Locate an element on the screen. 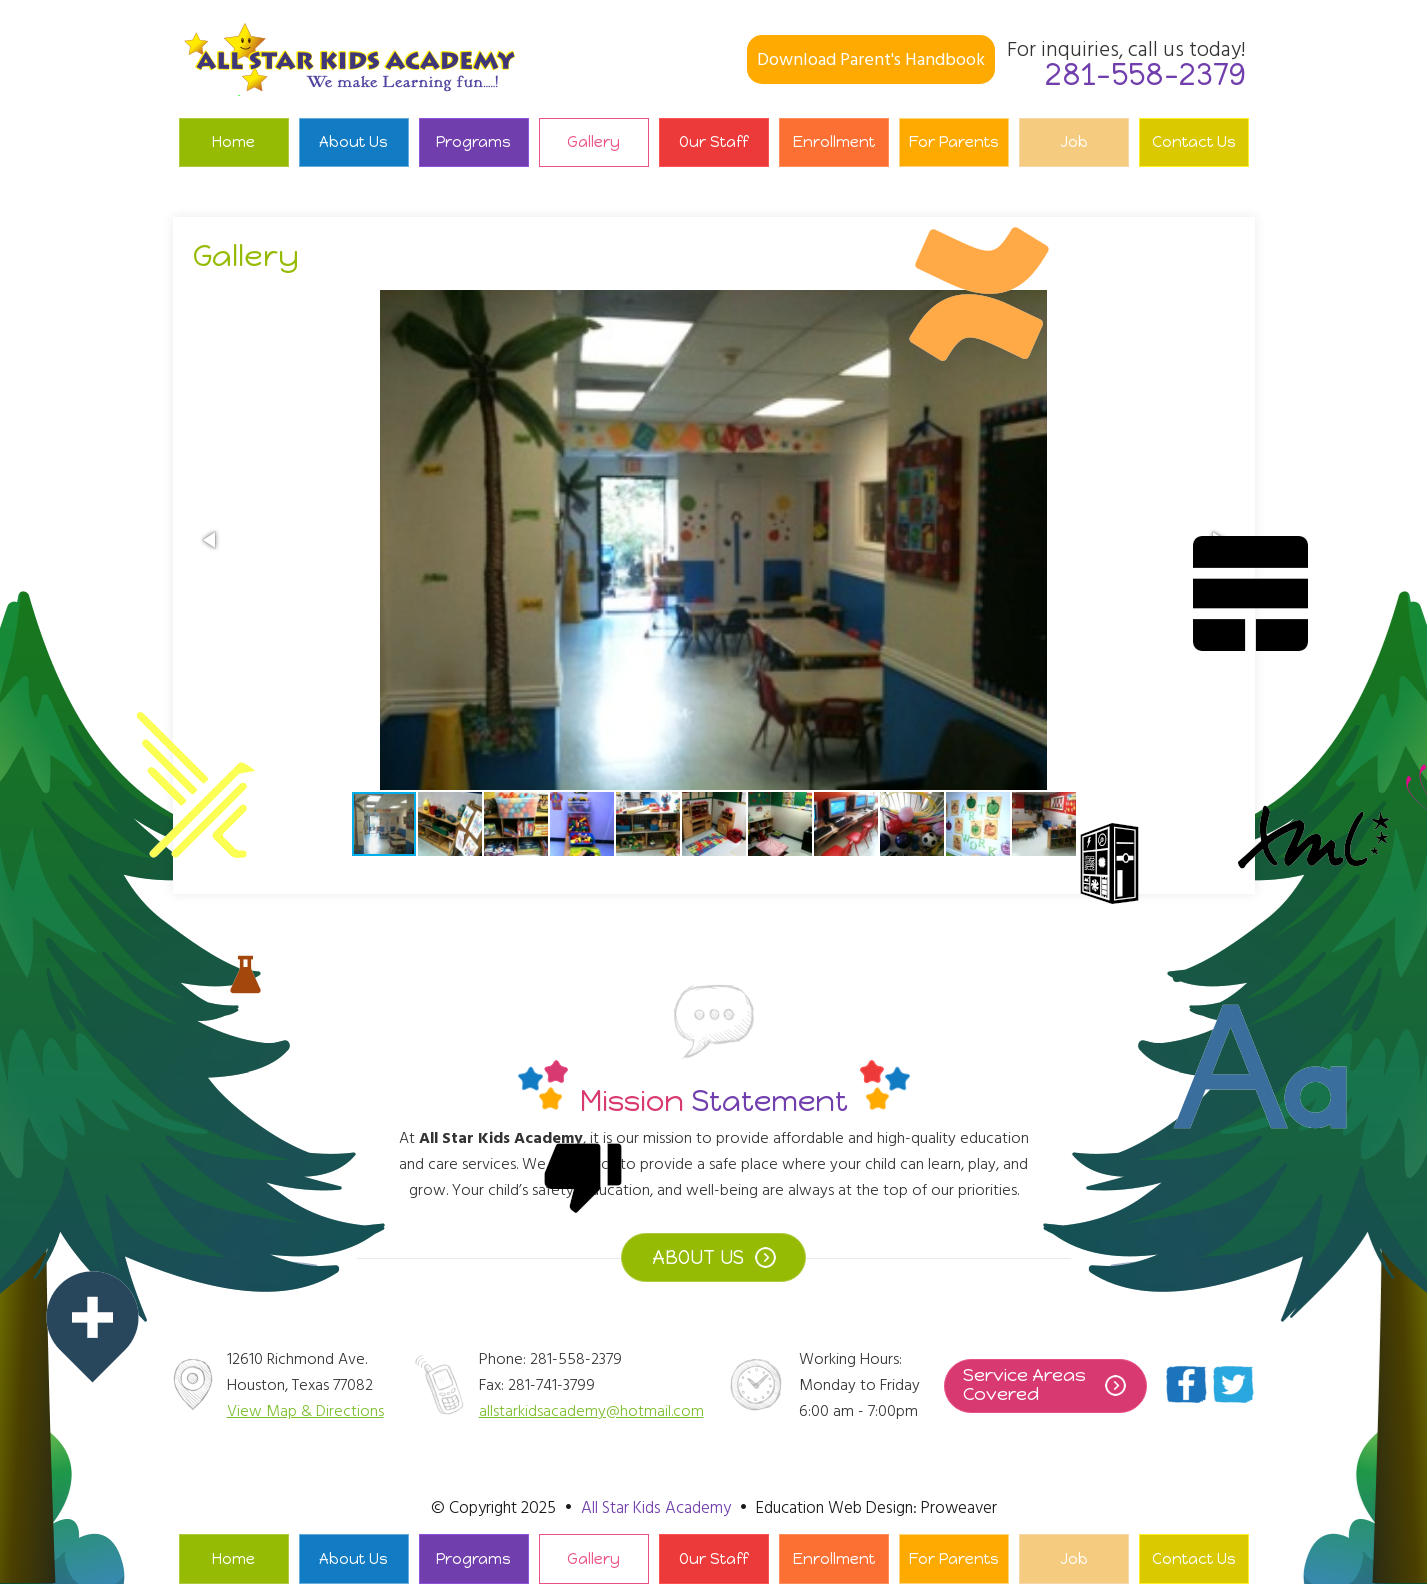  Falco open-source security tool logo is located at coordinates (196, 785).